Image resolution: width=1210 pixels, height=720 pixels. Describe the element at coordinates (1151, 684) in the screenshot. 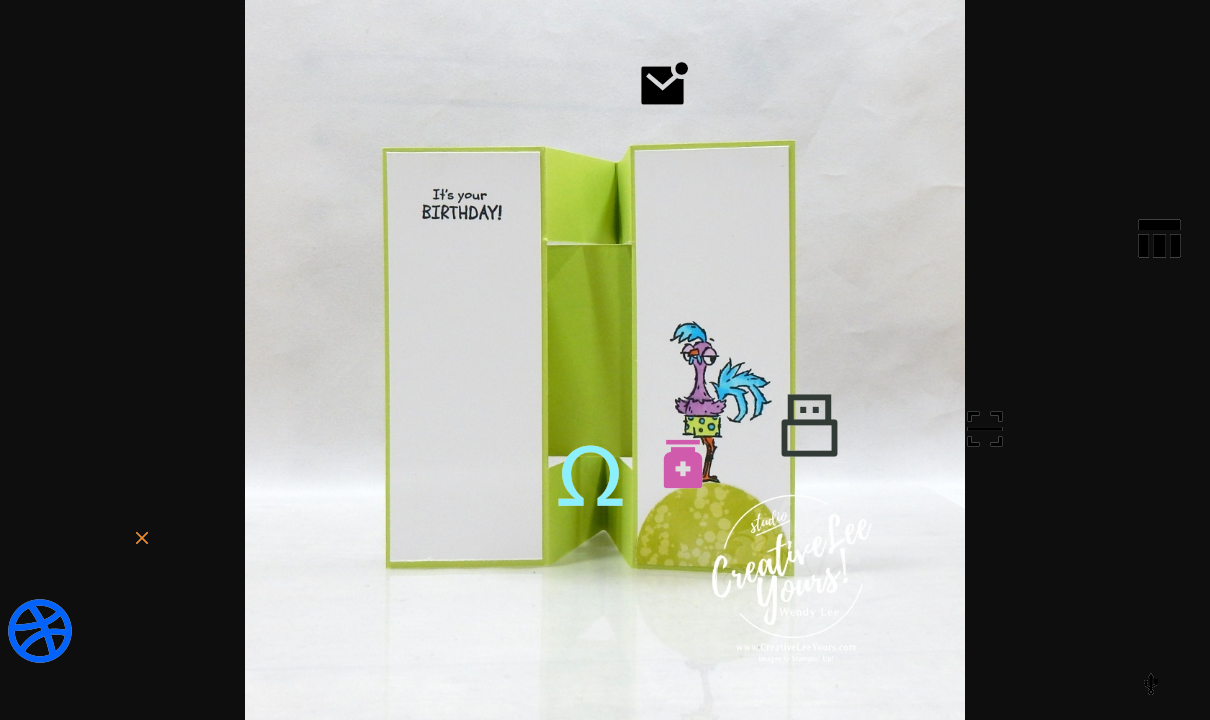

I see `connect a USB device` at that location.